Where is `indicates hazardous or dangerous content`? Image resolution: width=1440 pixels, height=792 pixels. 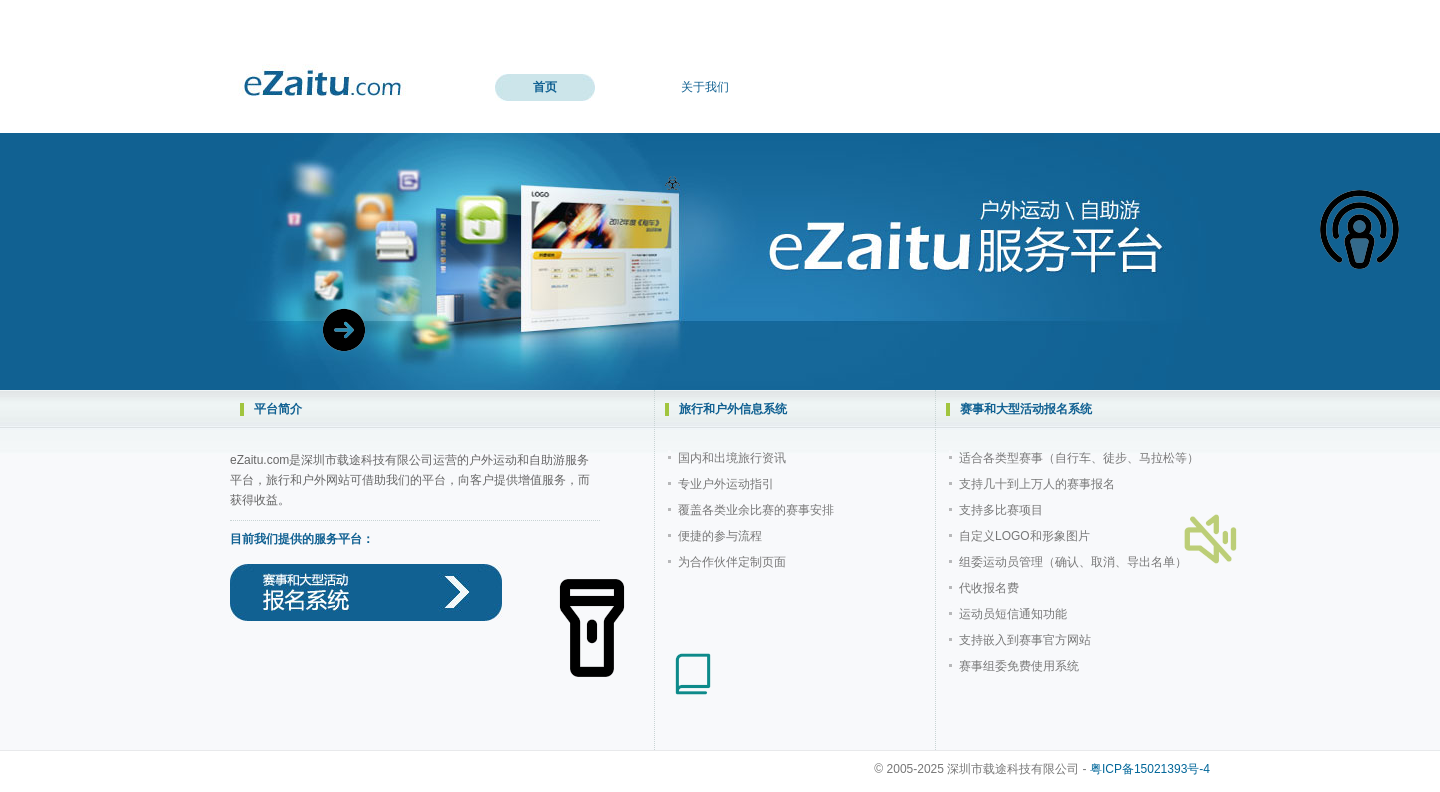 indicates hazardous or dangerous content is located at coordinates (672, 183).